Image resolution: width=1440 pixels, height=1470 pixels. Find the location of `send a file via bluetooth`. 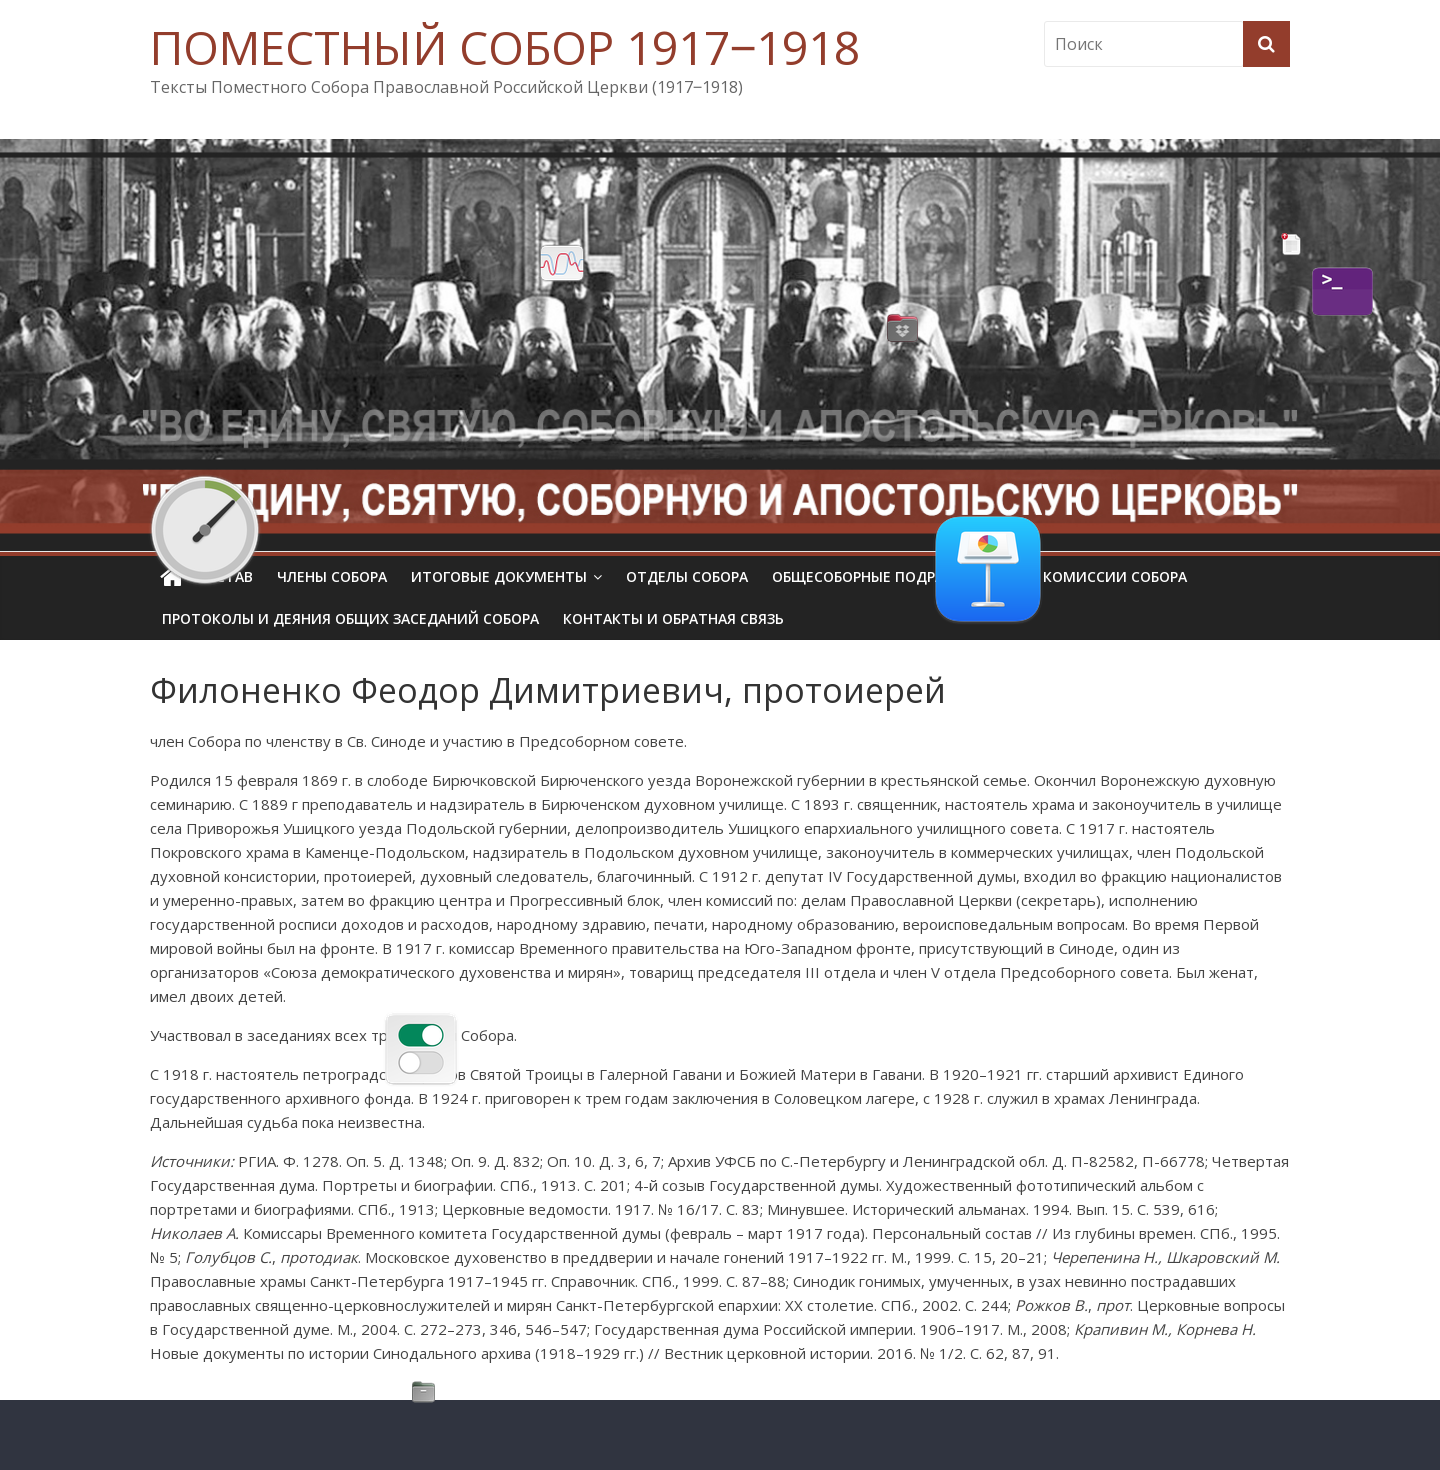

send a file via bluetooth is located at coordinates (1291, 244).